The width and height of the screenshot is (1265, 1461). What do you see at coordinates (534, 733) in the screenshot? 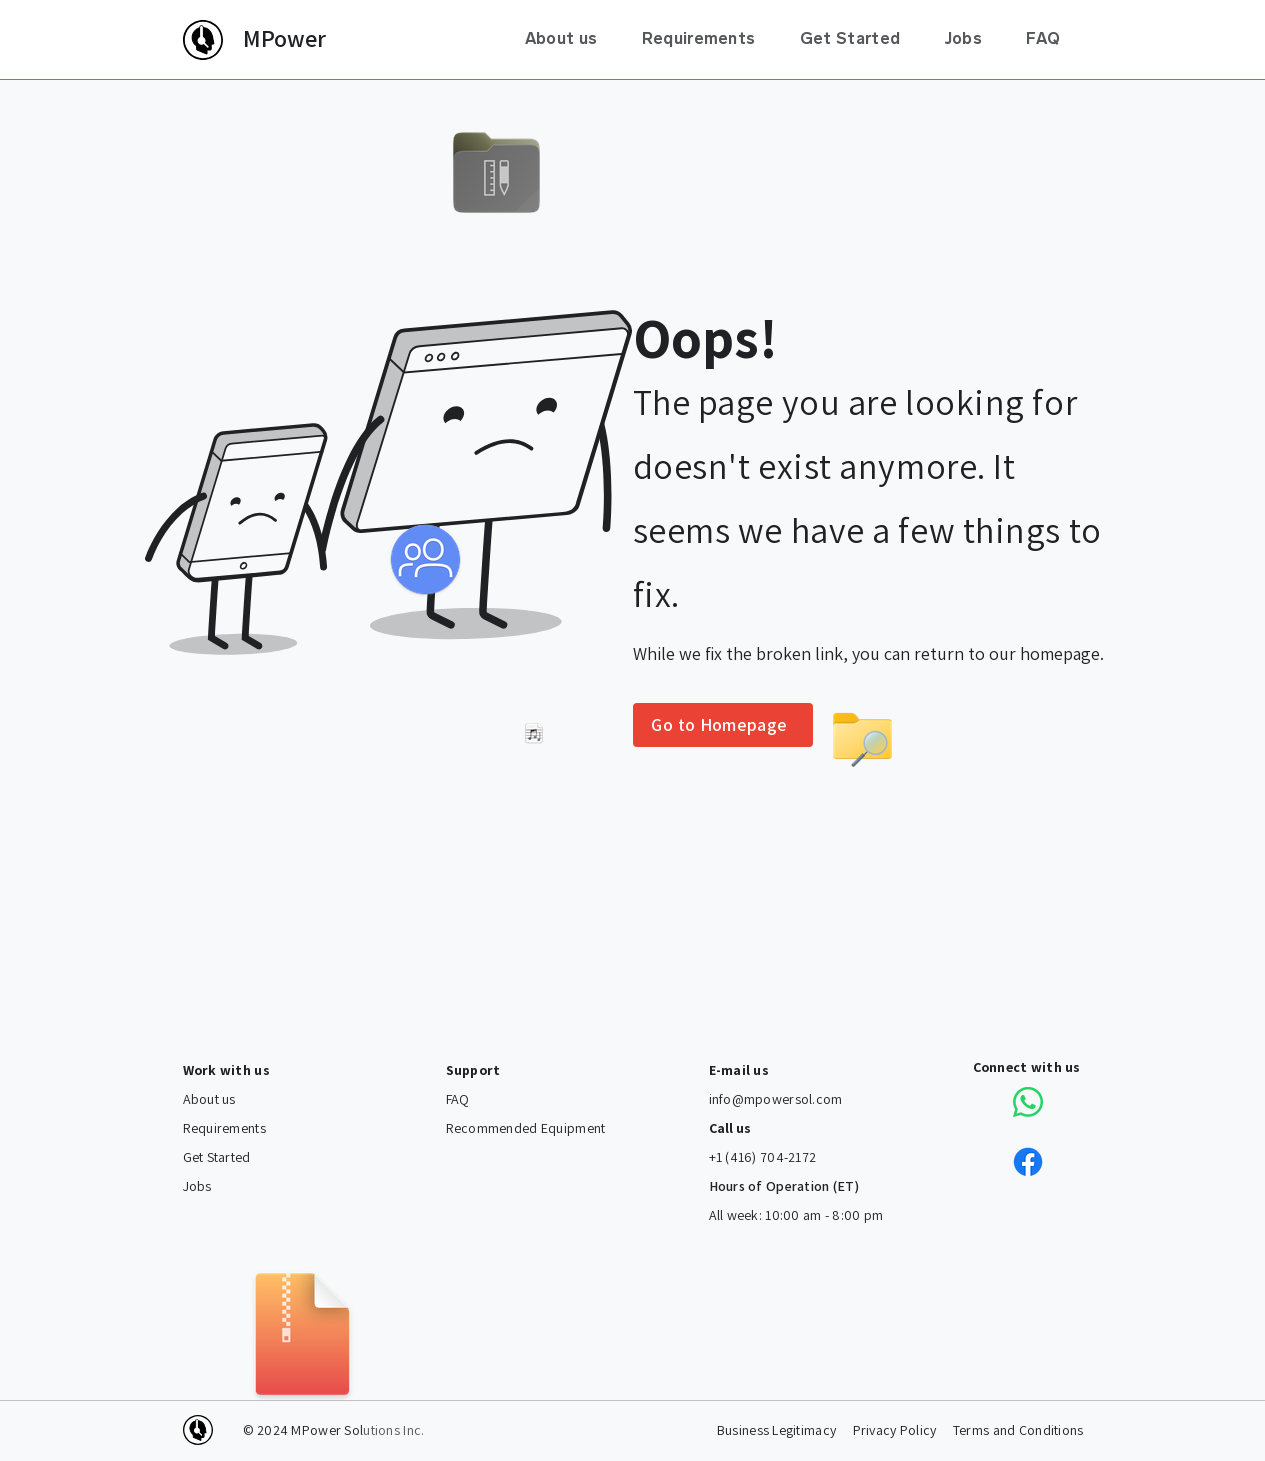
I see `an eMelody ringtone file` at bounding box center [534, 733].